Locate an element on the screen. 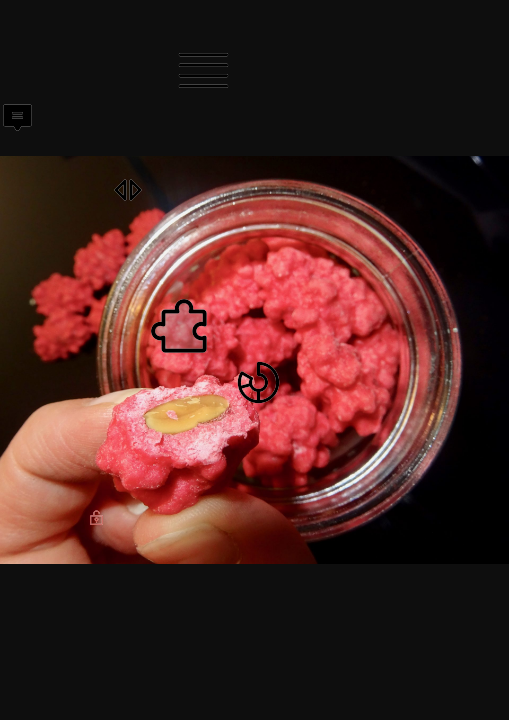 The height and width of the screenshot is (720, 509). view analytics or statistics breakdown is located at coordinates (258, 382).